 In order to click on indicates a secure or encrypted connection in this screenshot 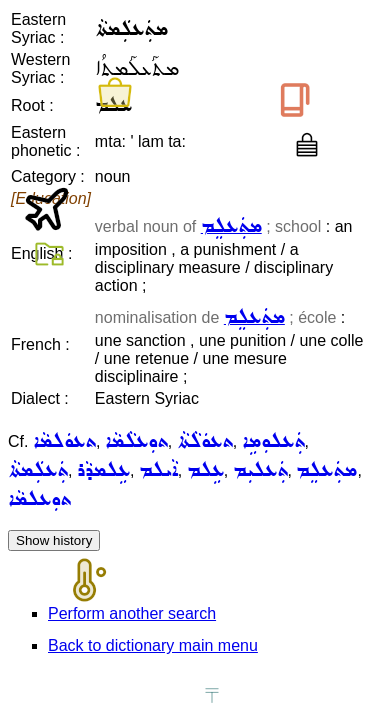, I will do `click(307, 146)`.